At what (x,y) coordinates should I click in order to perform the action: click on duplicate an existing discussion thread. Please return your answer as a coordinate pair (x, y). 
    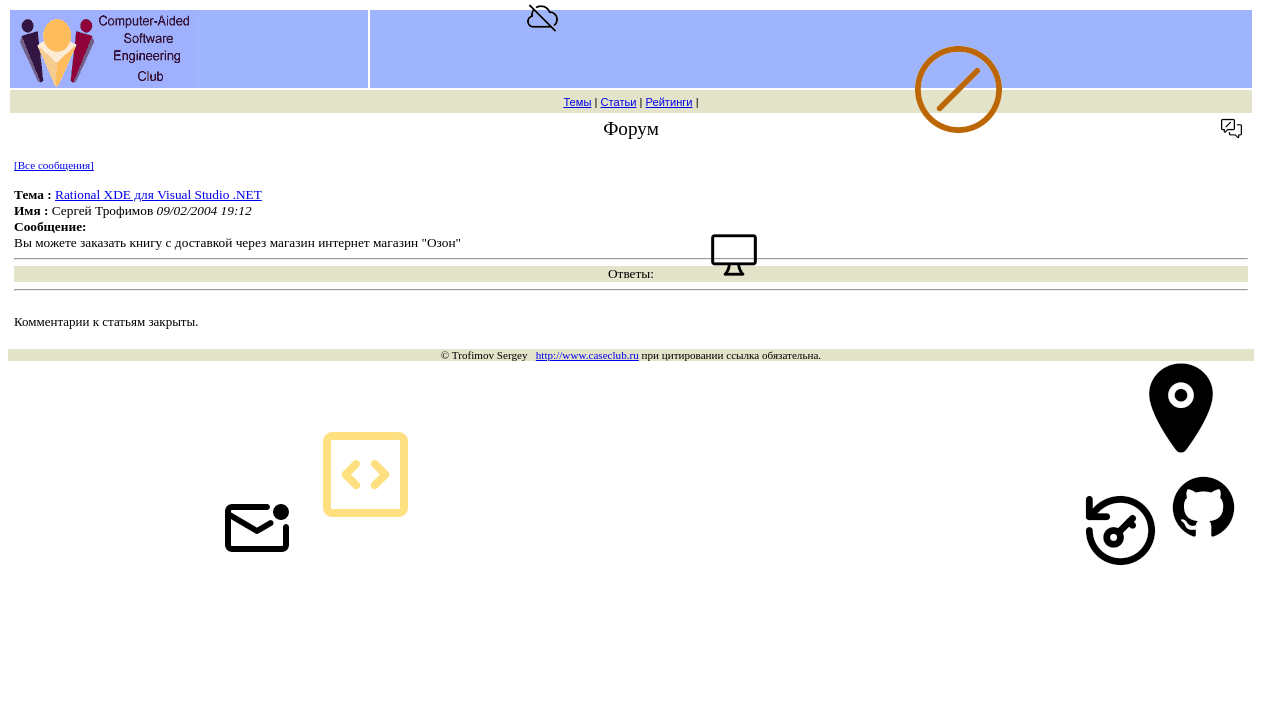
    Looking at the image, I should click on (1231, 128).